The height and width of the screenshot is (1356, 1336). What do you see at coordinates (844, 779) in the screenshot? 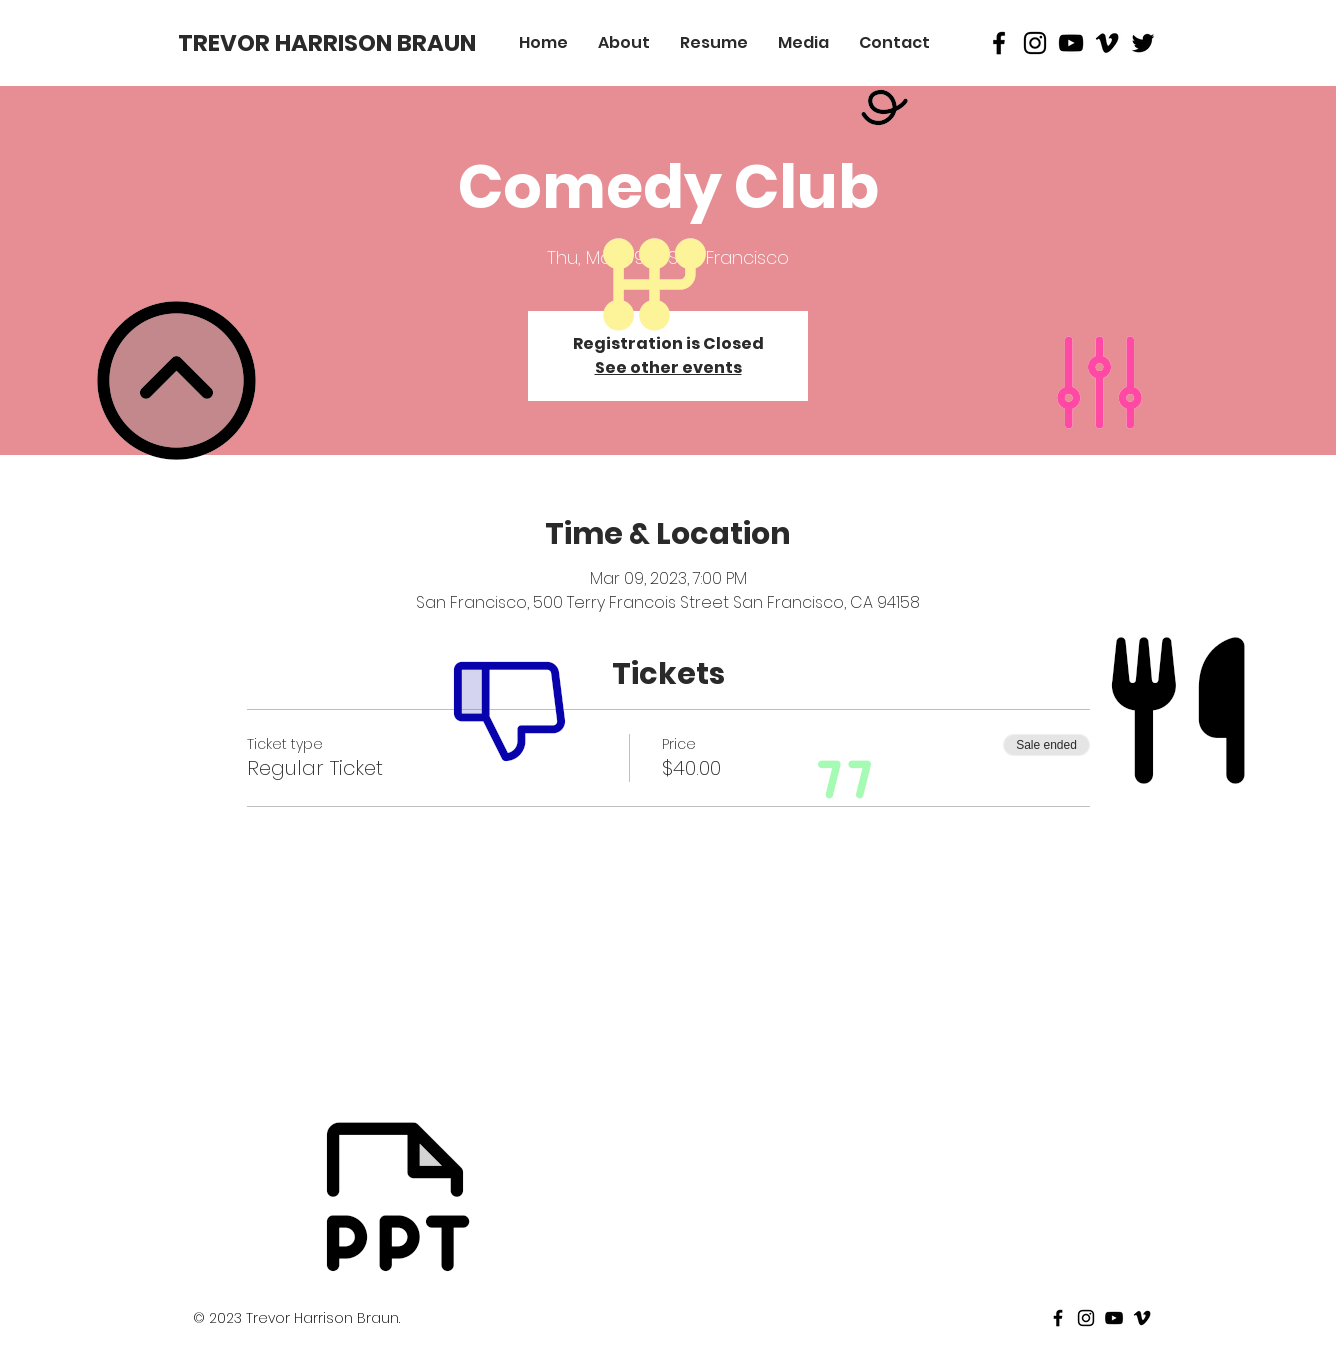
I see `displays the number 77 as a label or badge` at bounding box center [844, 779].